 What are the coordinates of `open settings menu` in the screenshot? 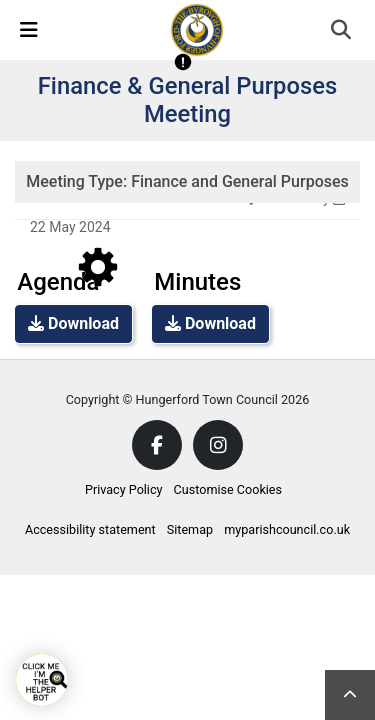 It's located at (98, 267).